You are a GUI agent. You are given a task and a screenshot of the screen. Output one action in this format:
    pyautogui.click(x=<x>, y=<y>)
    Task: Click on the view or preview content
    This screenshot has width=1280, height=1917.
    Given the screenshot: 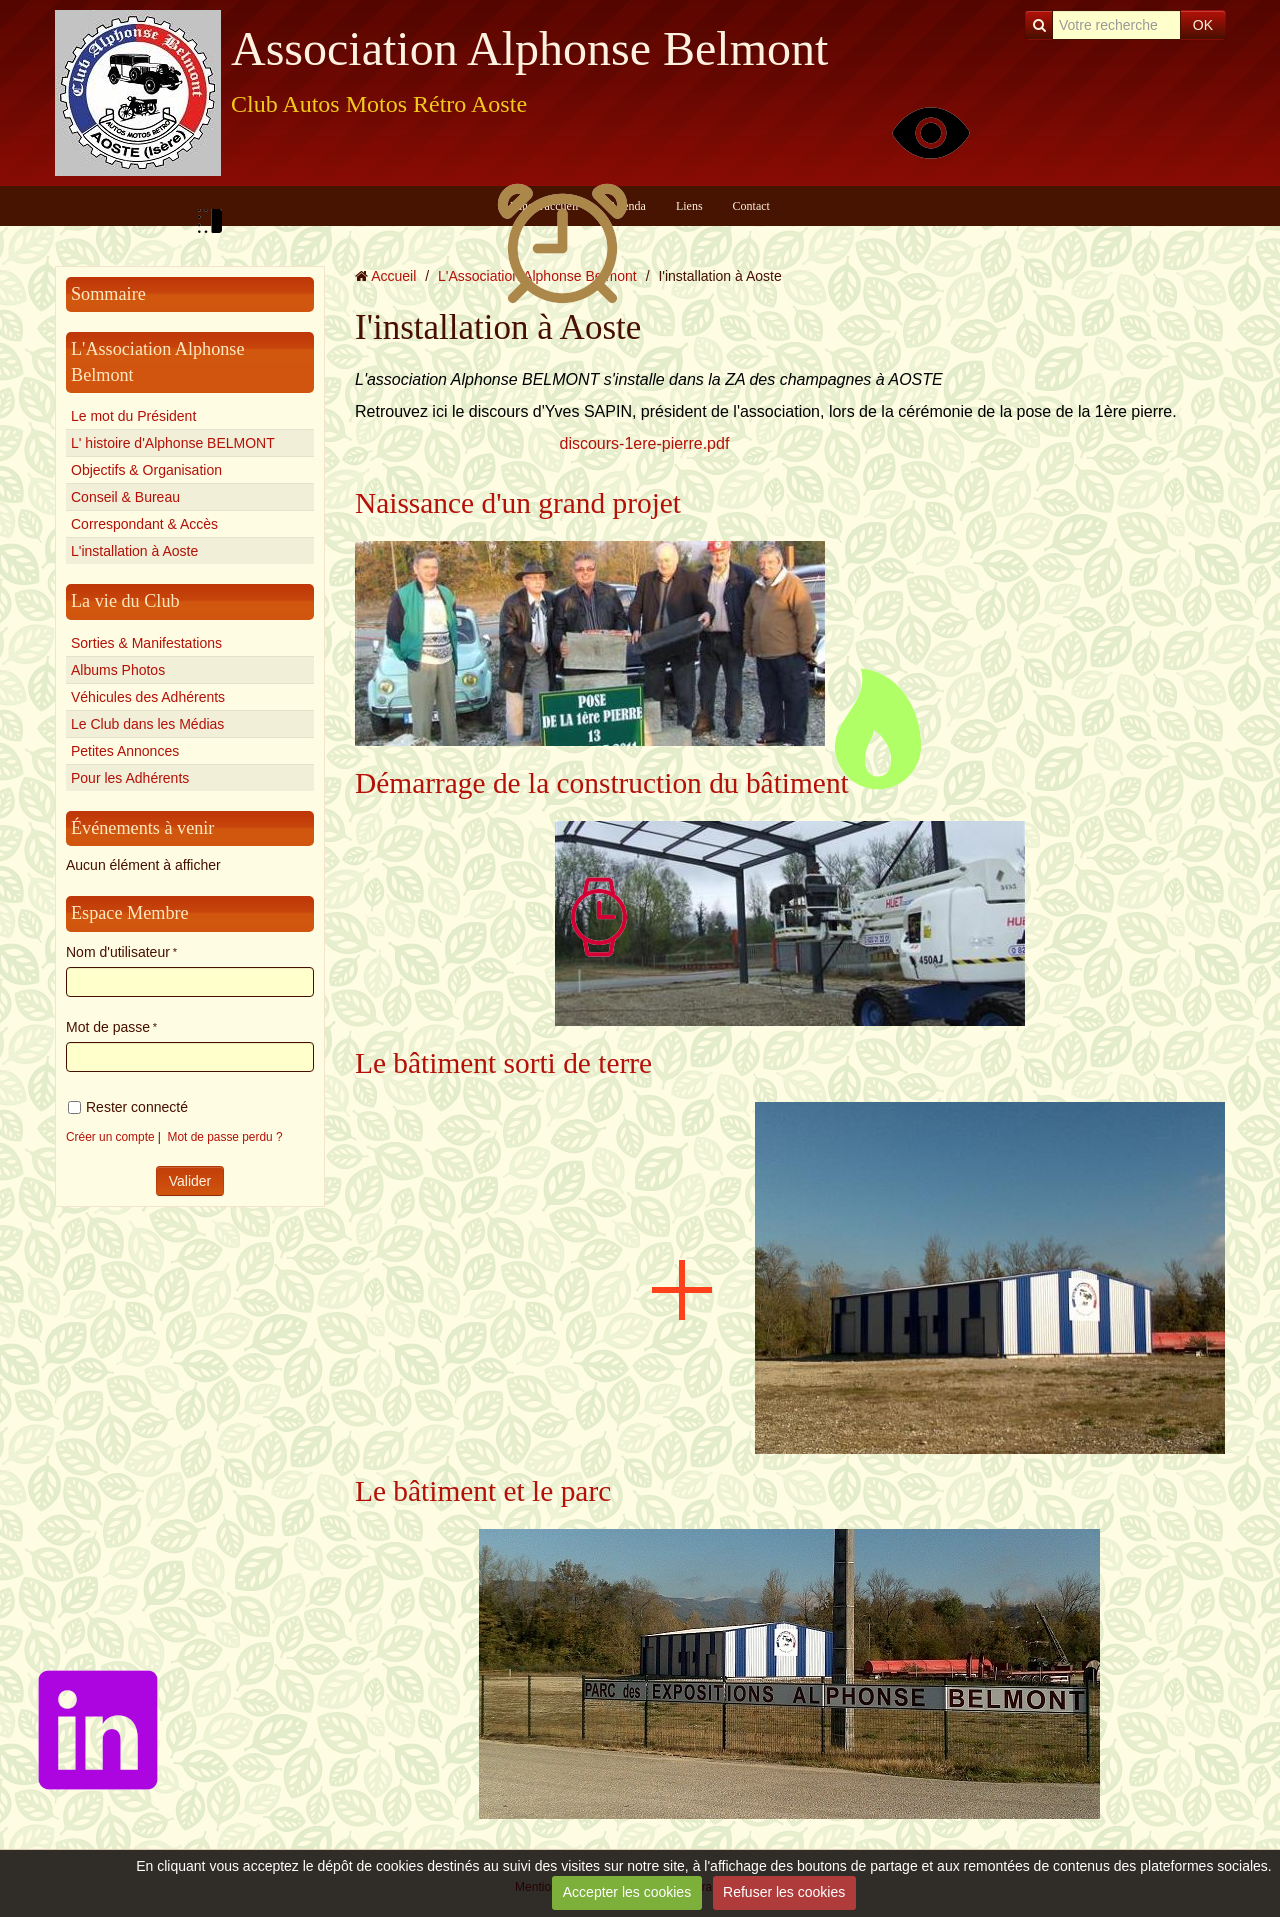 What is the action you would take?
    pyautogui.click(x=931, y=133)
    